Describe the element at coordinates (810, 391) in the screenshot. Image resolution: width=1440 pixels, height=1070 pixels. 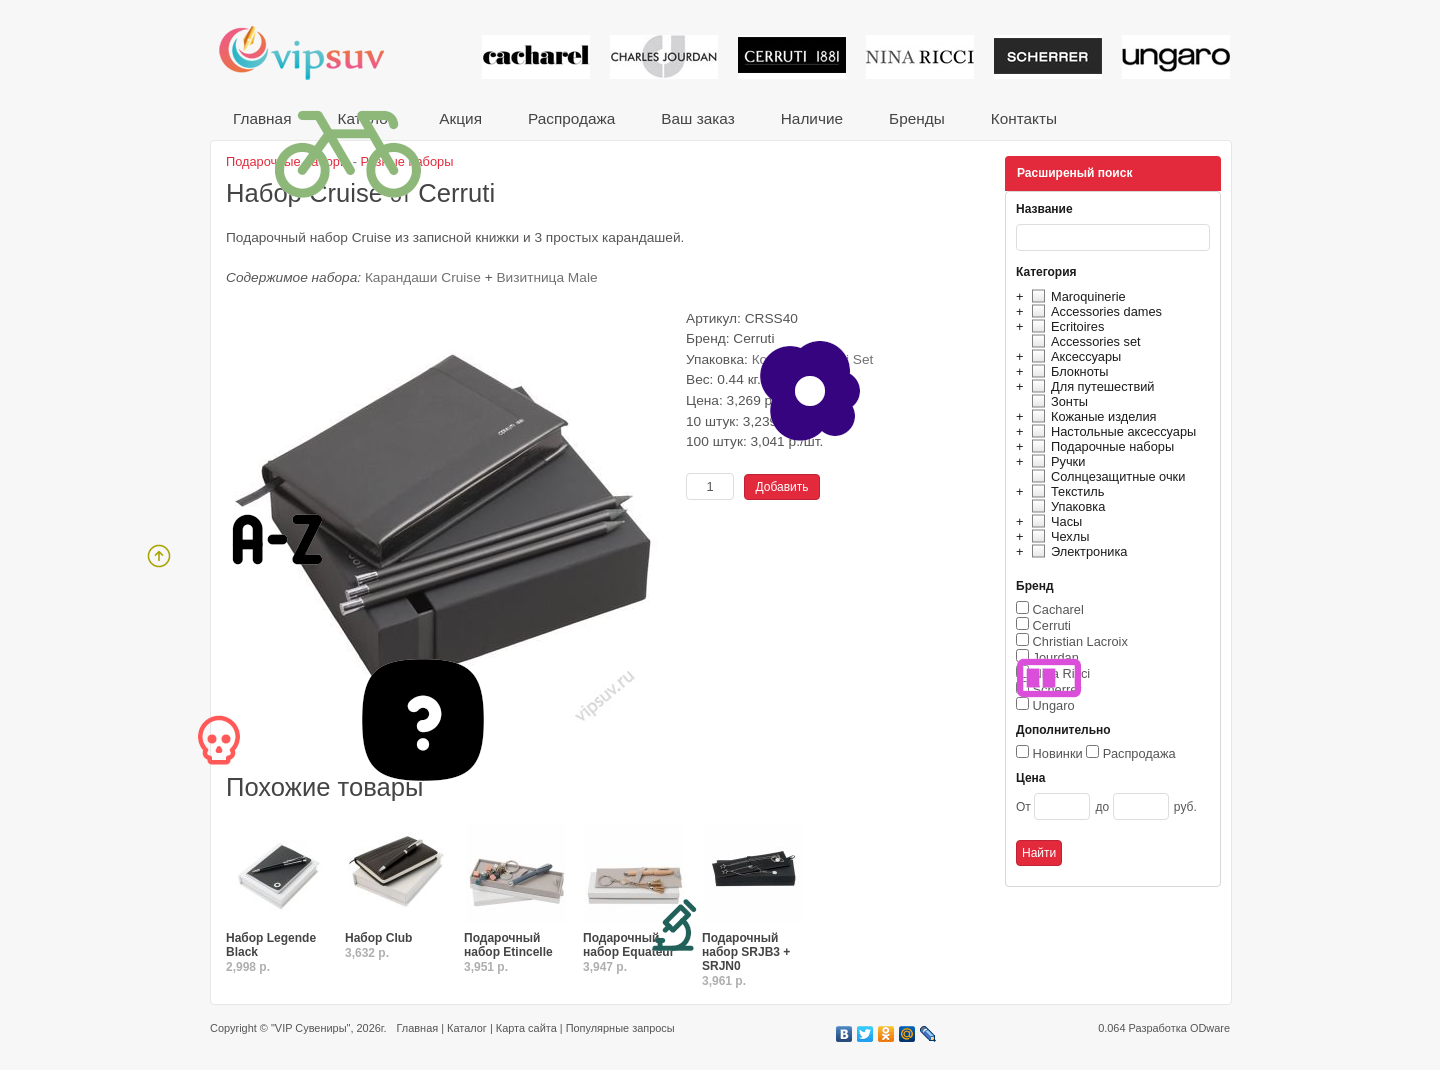
I see `indicates breakfast or morning meal options` at that location.